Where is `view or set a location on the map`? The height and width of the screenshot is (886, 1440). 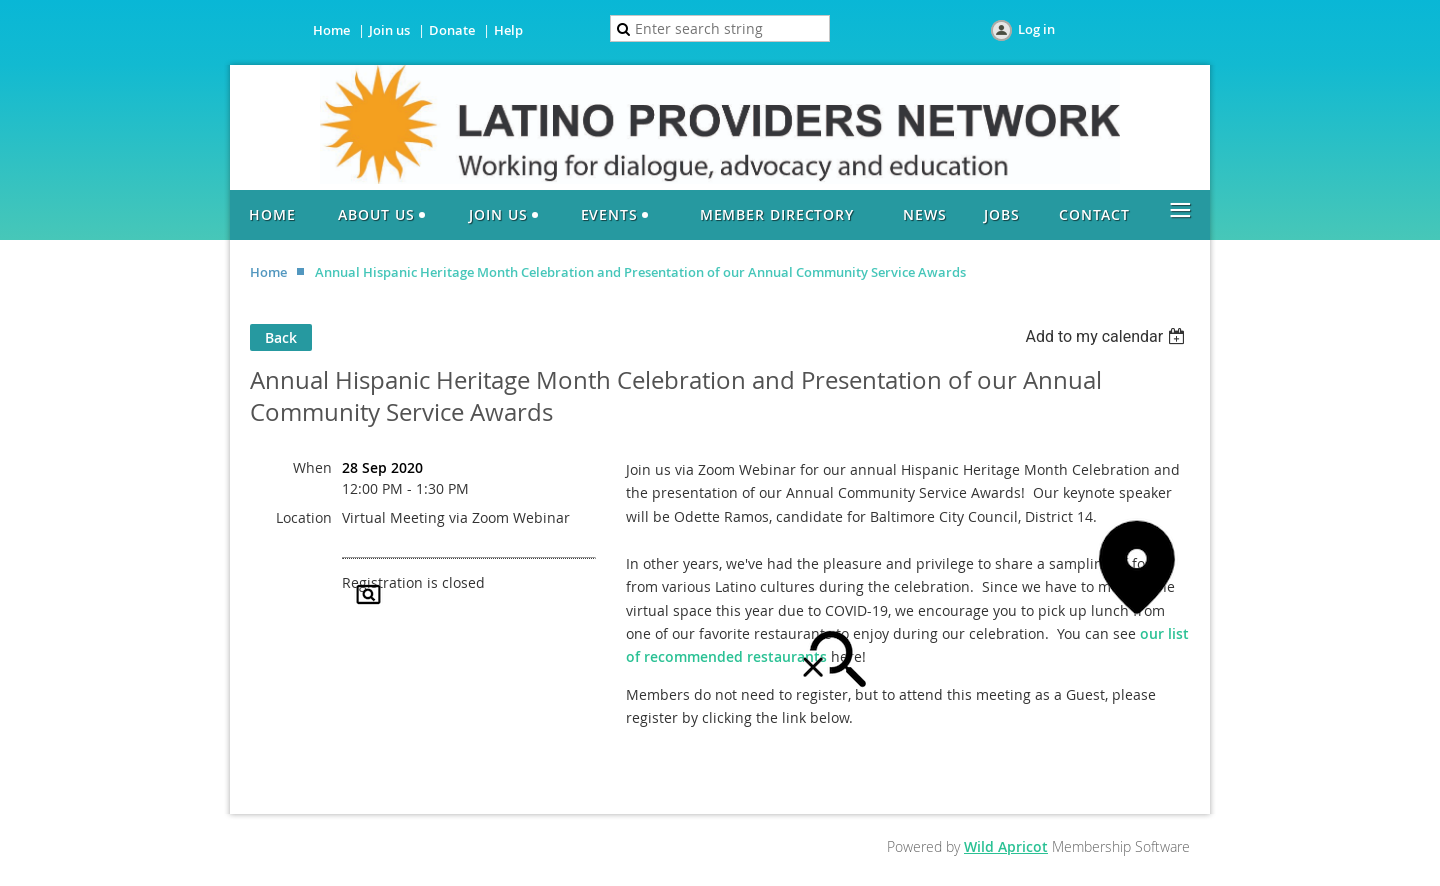 view or set a location on the map is located at coordinates (1137, 568).